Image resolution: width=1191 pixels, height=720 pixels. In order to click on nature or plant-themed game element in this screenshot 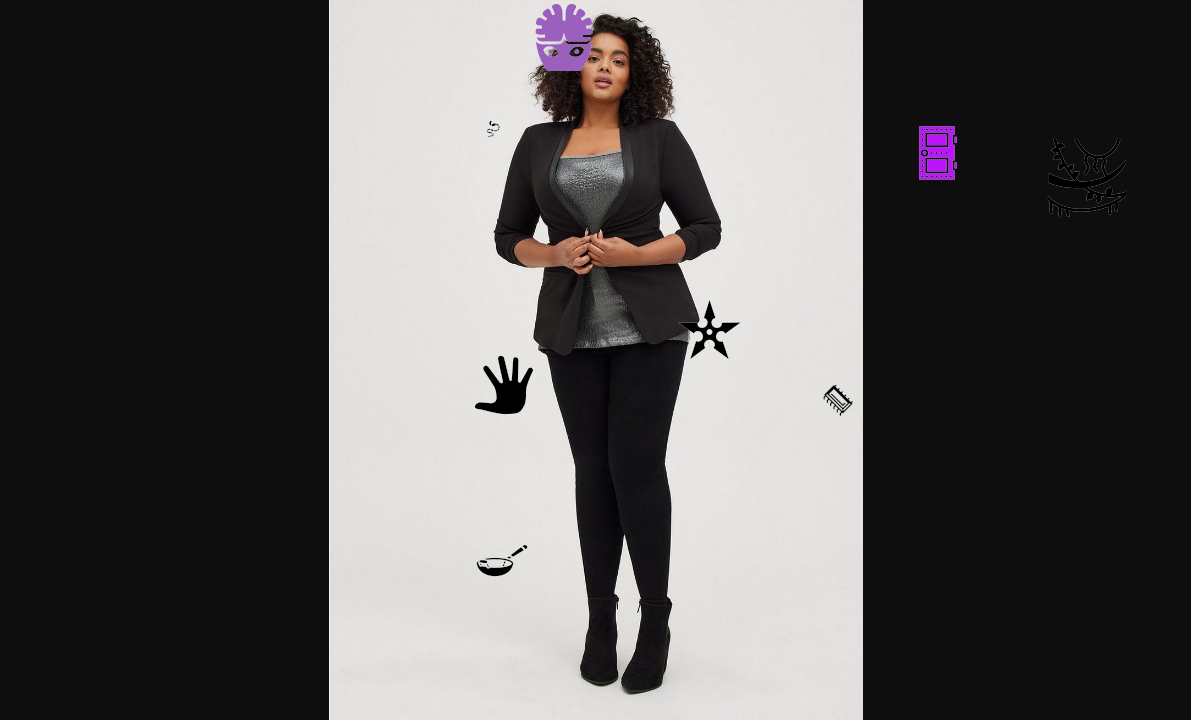, I will do `click(1087, 178)`.